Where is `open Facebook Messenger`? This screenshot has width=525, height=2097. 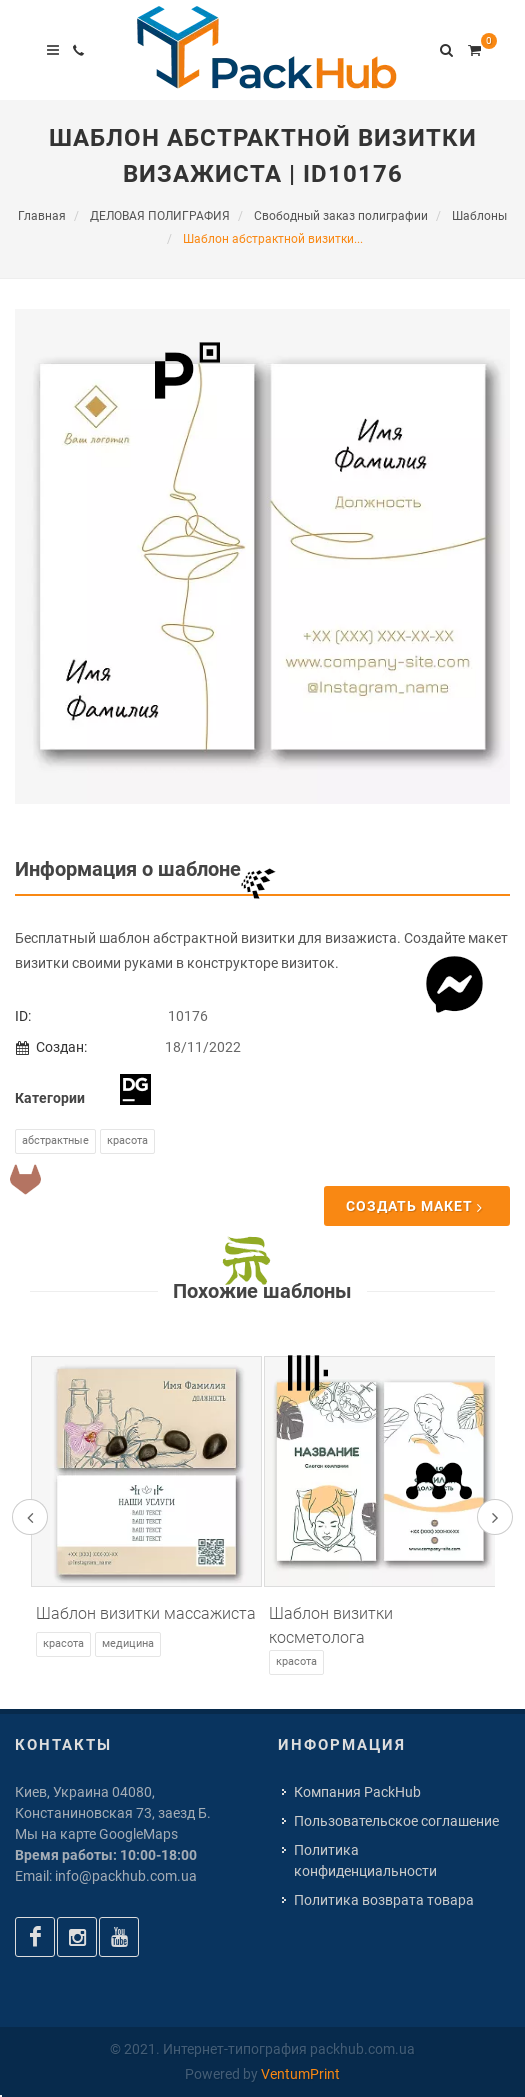
open Facebook Messenger is located at coordinates (454, 984).